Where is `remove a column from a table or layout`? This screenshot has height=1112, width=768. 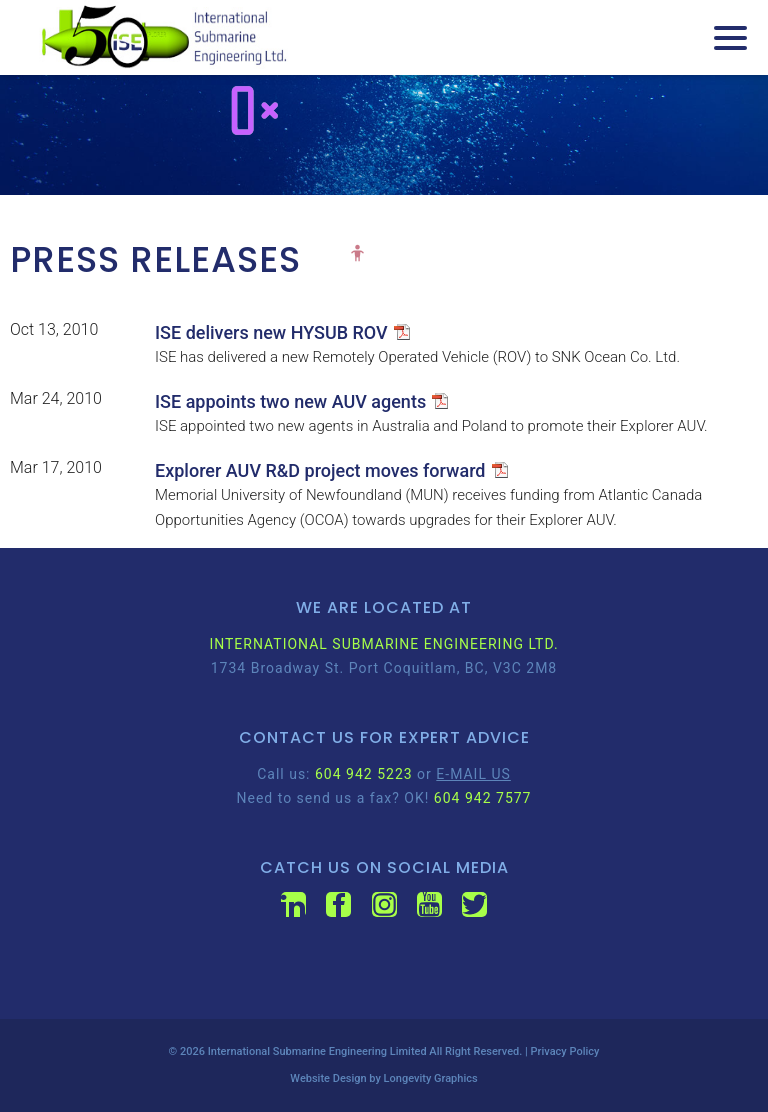 remove a column from a table or layout is located at coordinates (253, 110).